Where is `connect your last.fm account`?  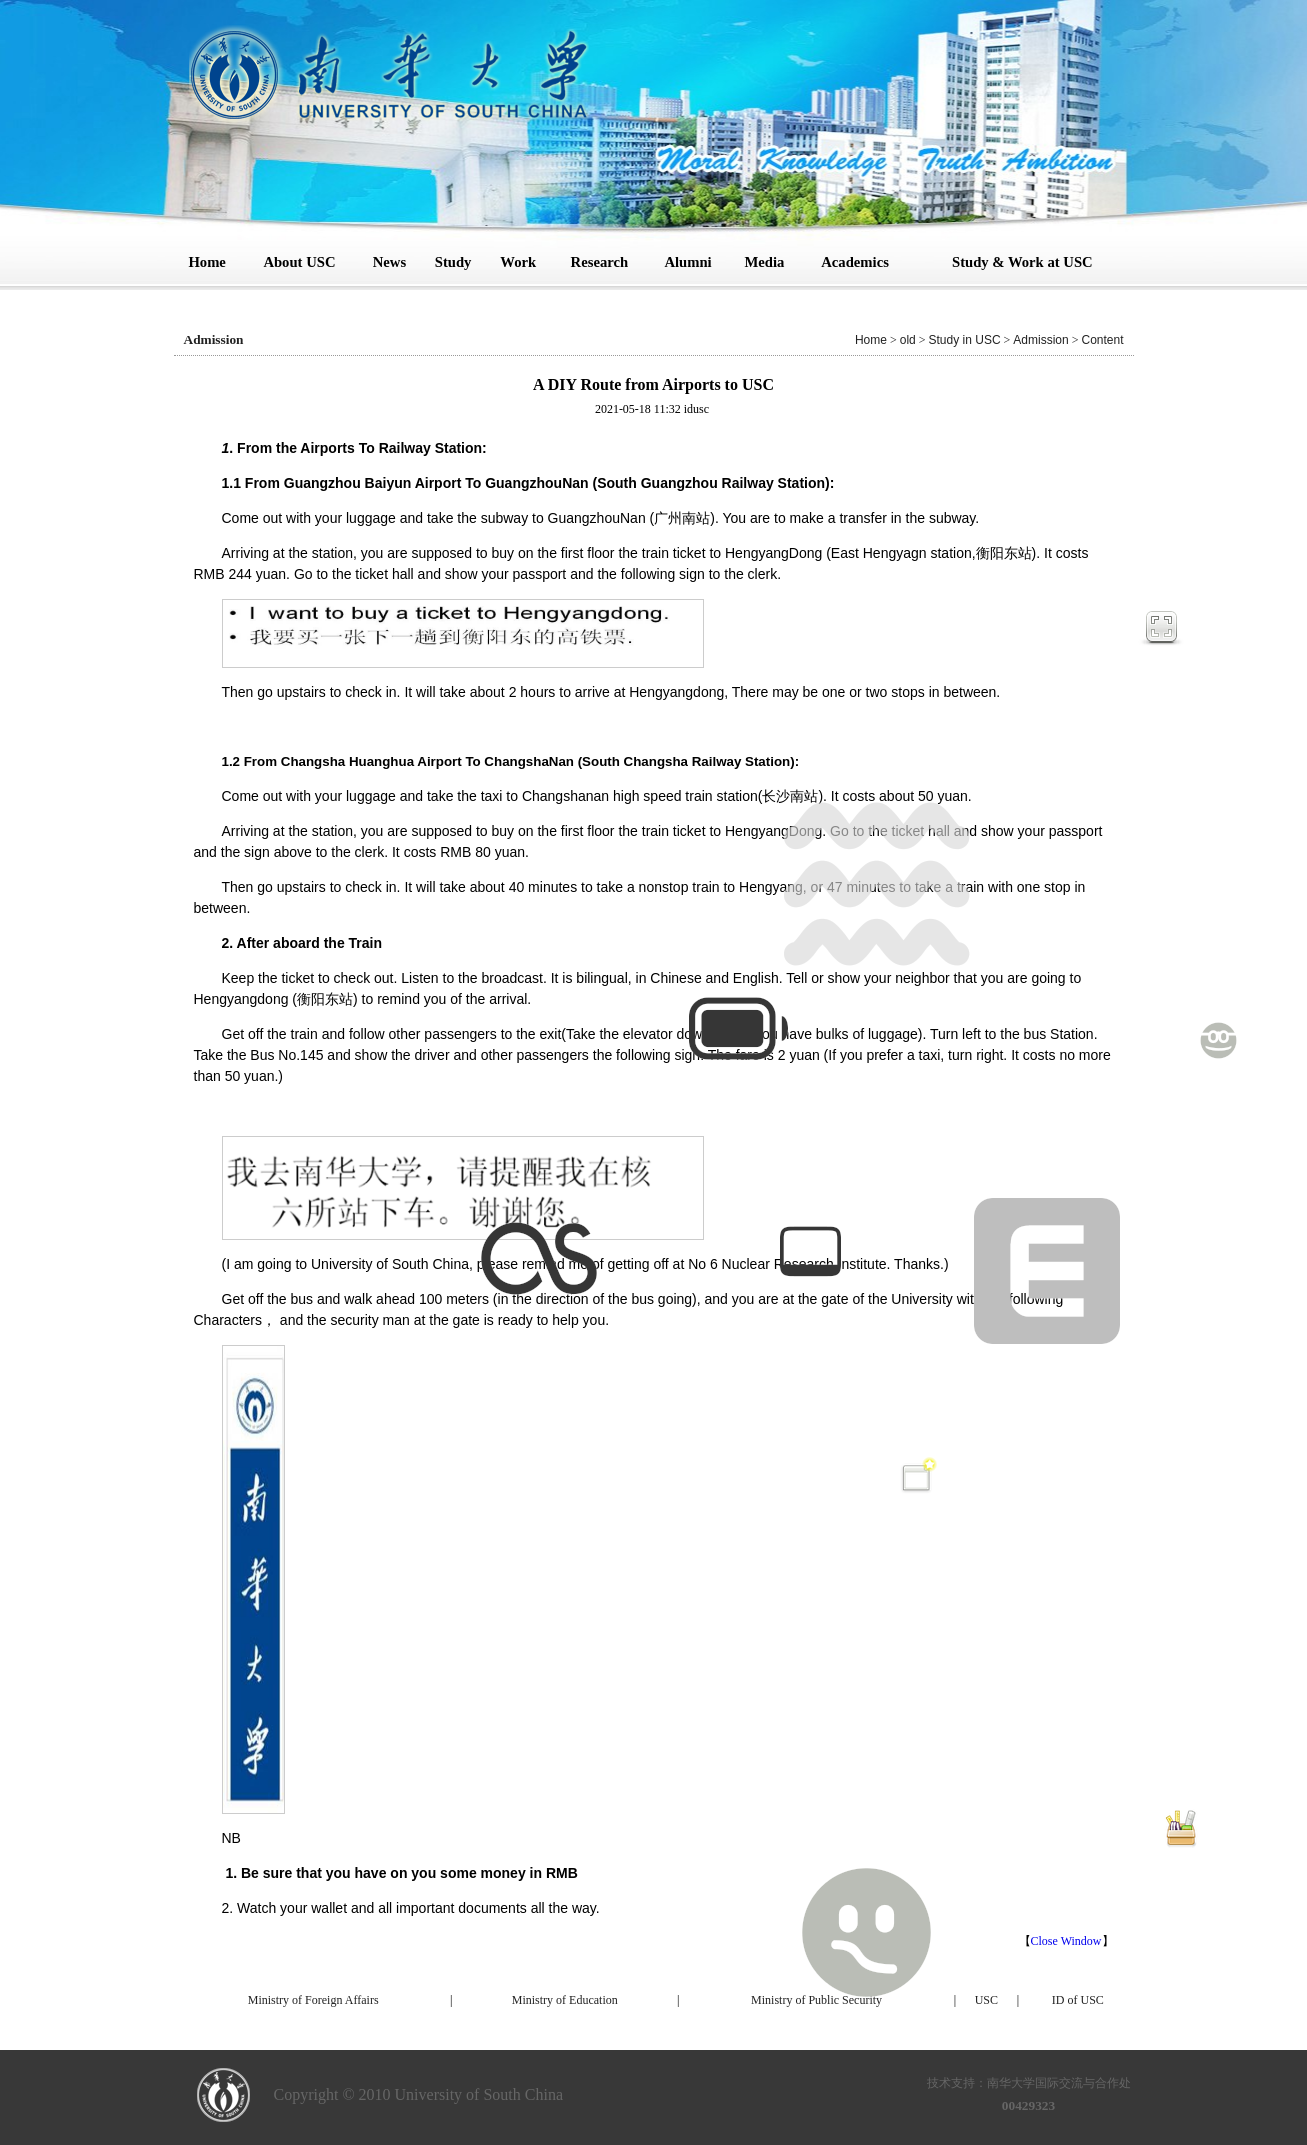
connect your last.fm account is located at coordinates (539, 1250).